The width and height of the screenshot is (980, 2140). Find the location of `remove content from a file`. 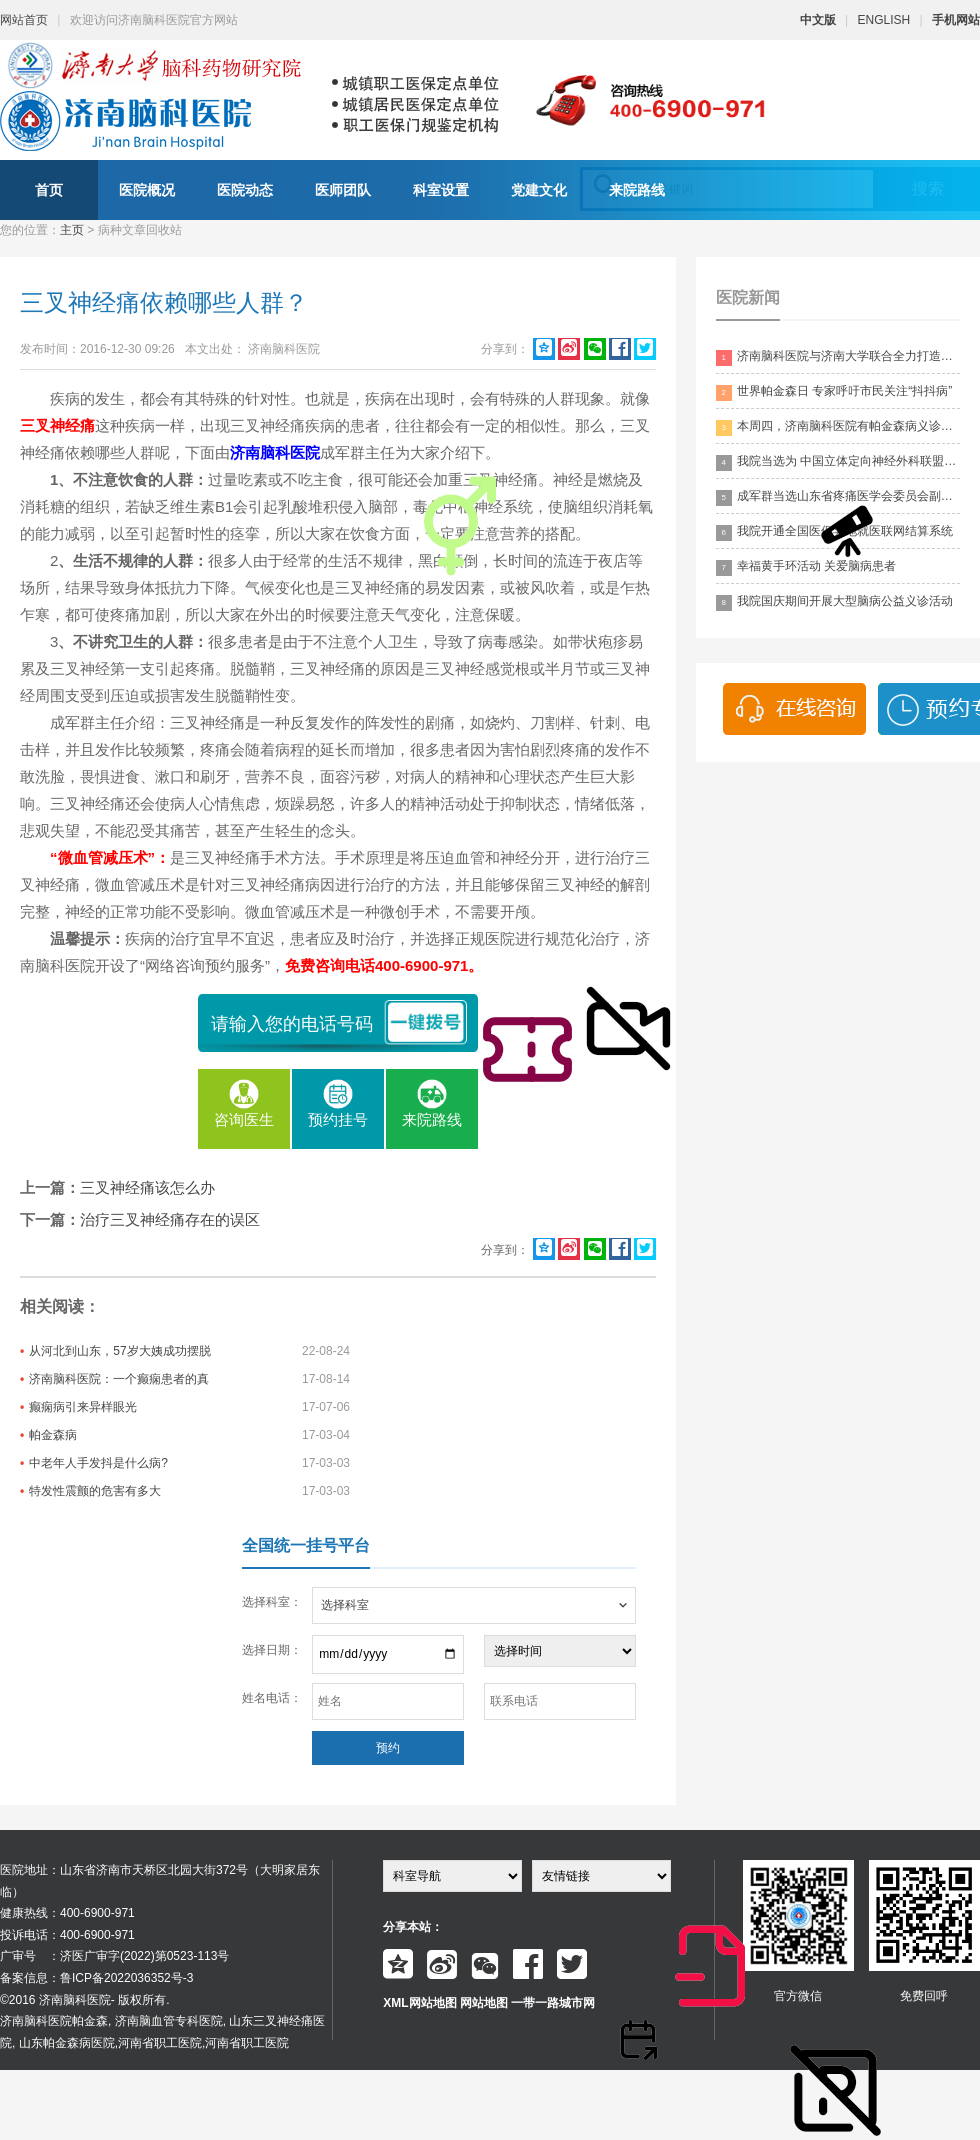

remove content from a file is located at coordinates (712, 1966).